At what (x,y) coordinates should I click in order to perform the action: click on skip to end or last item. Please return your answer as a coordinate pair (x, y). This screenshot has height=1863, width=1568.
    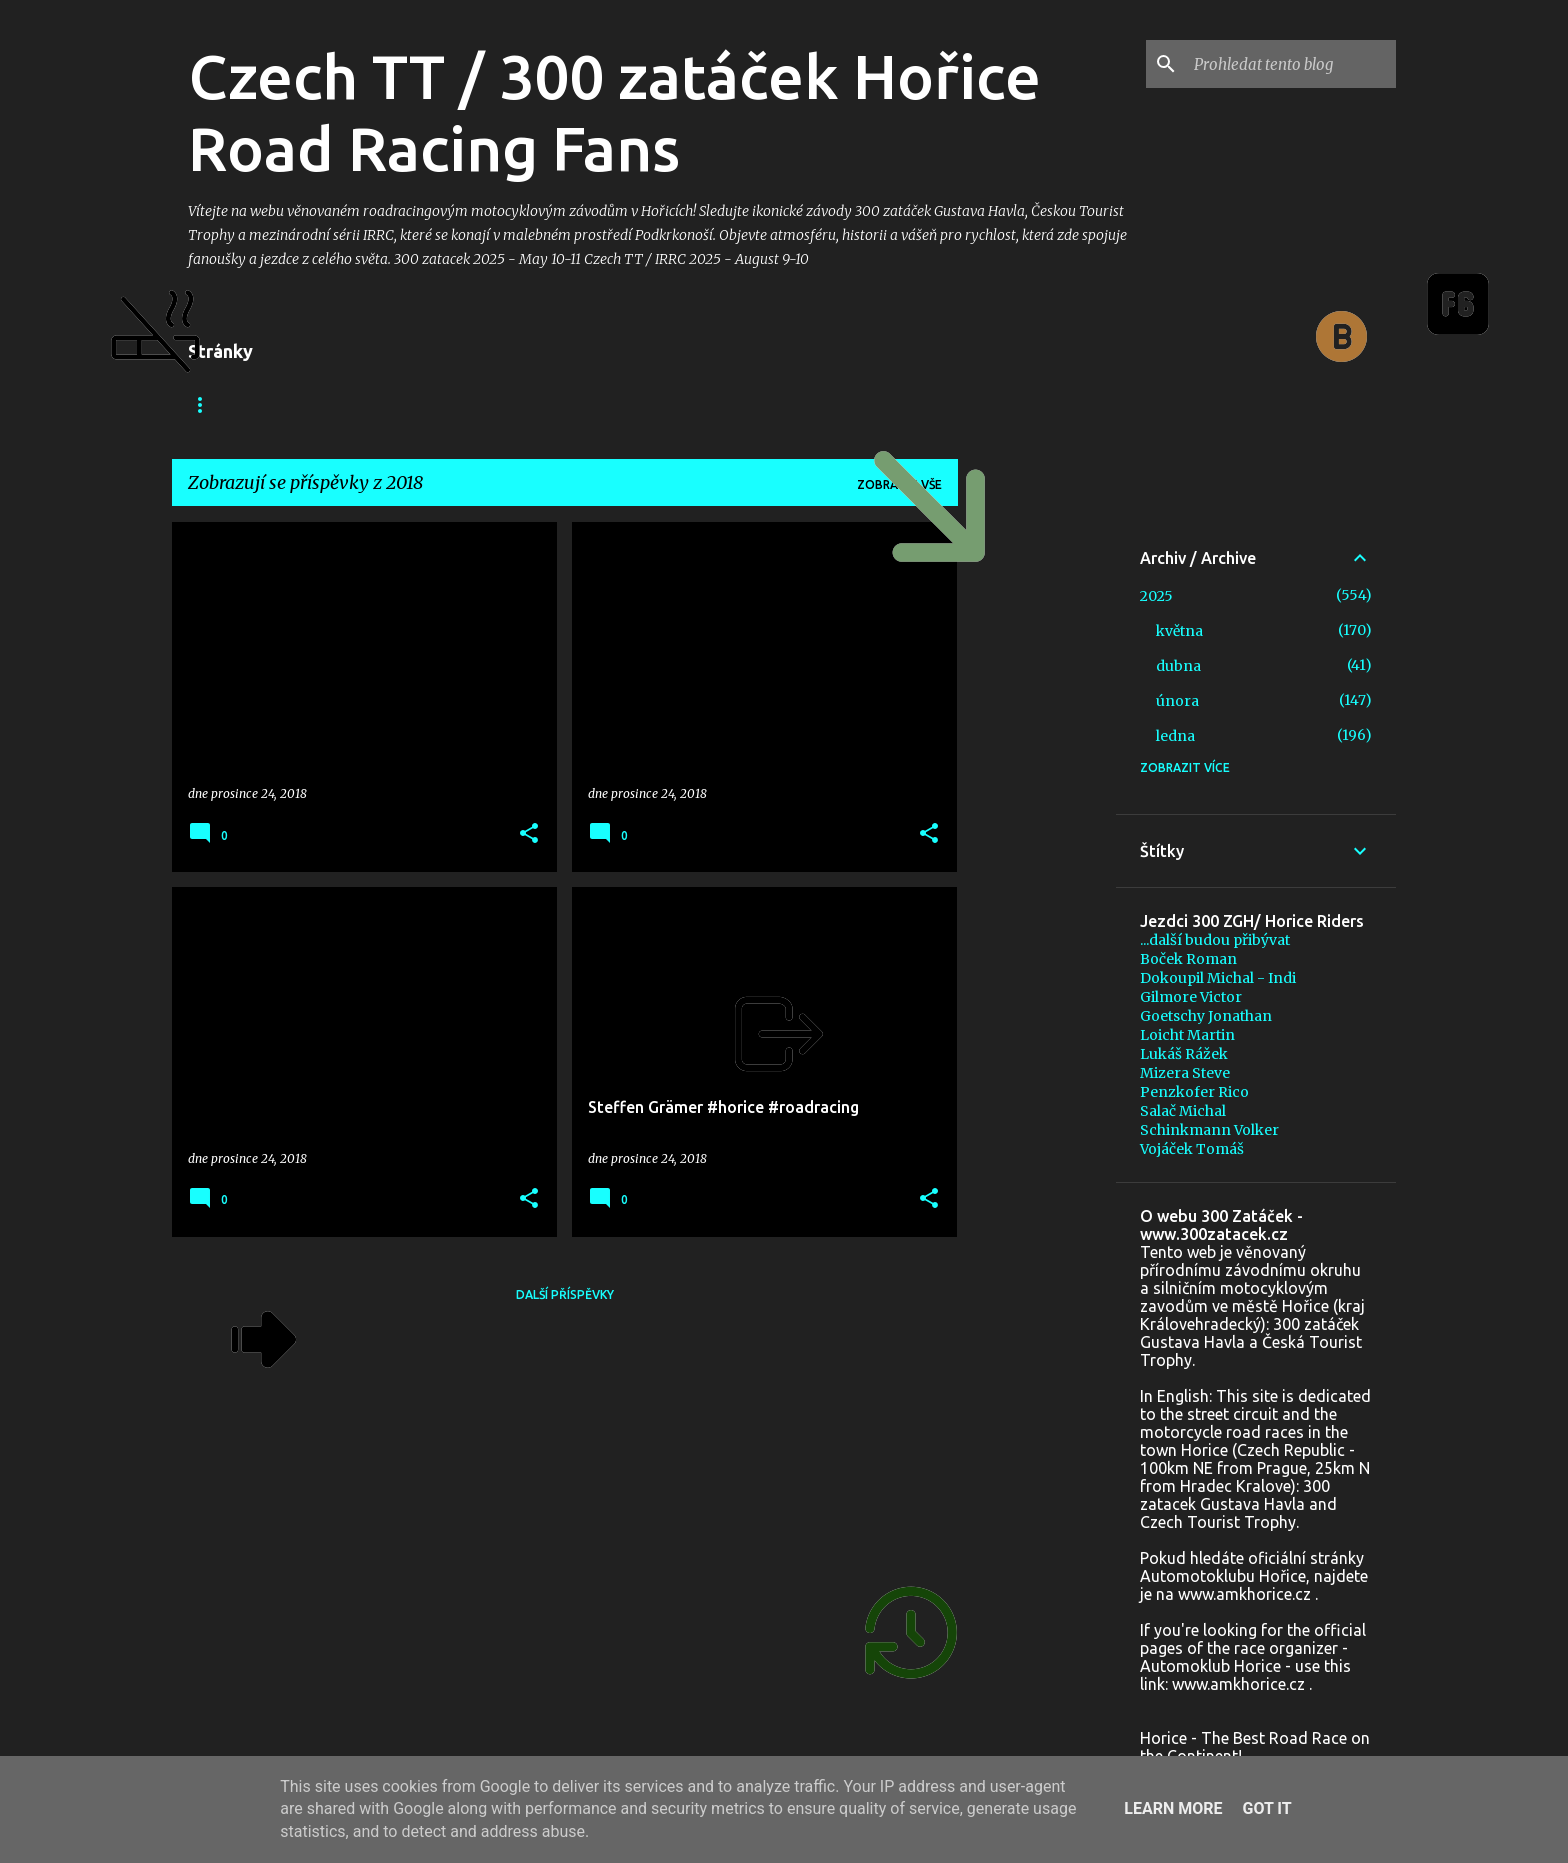
    Looking at the image, I should click on (264, 1339).